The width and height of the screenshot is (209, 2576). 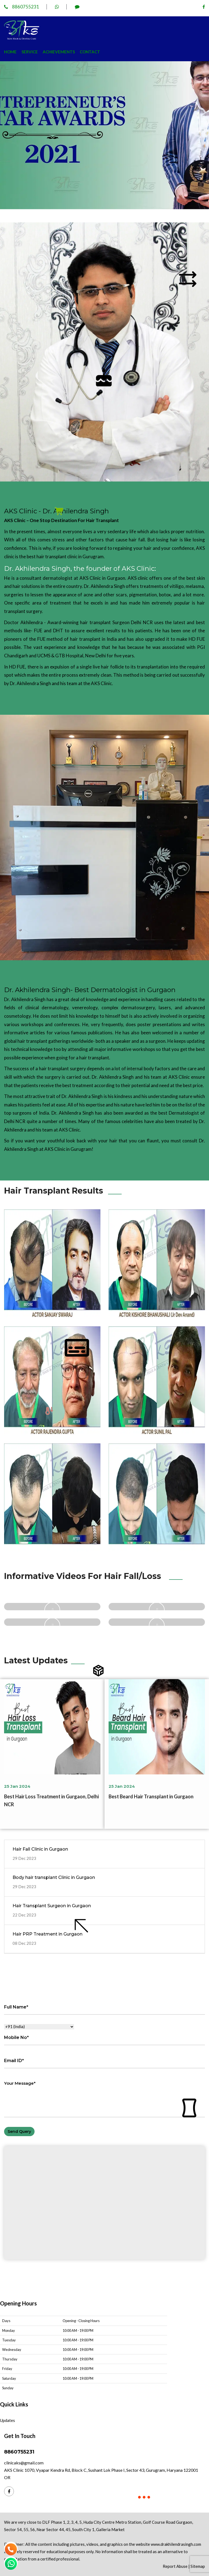 I want to click on switch to vertical panorama mode, so click(x=189, y=2108).